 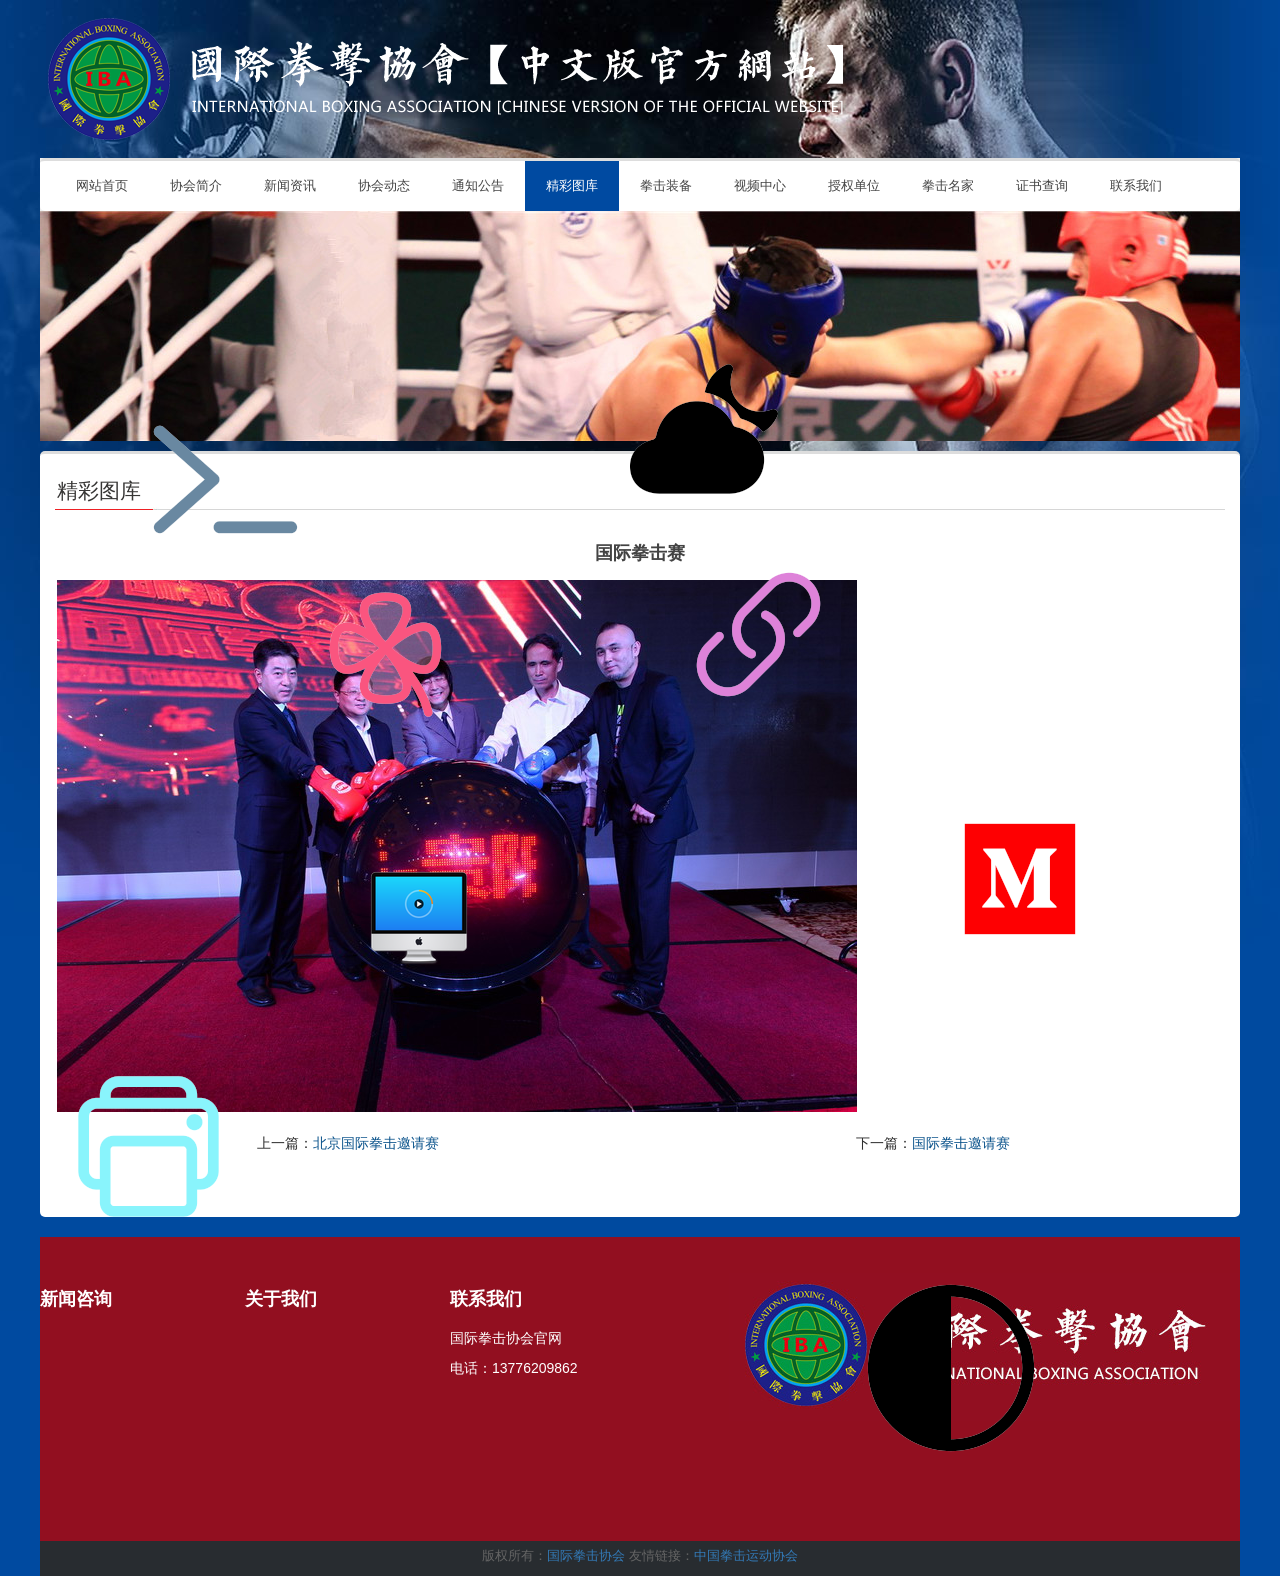 I want to click on adjust display contrast settings, so click(x=951, y=1368).